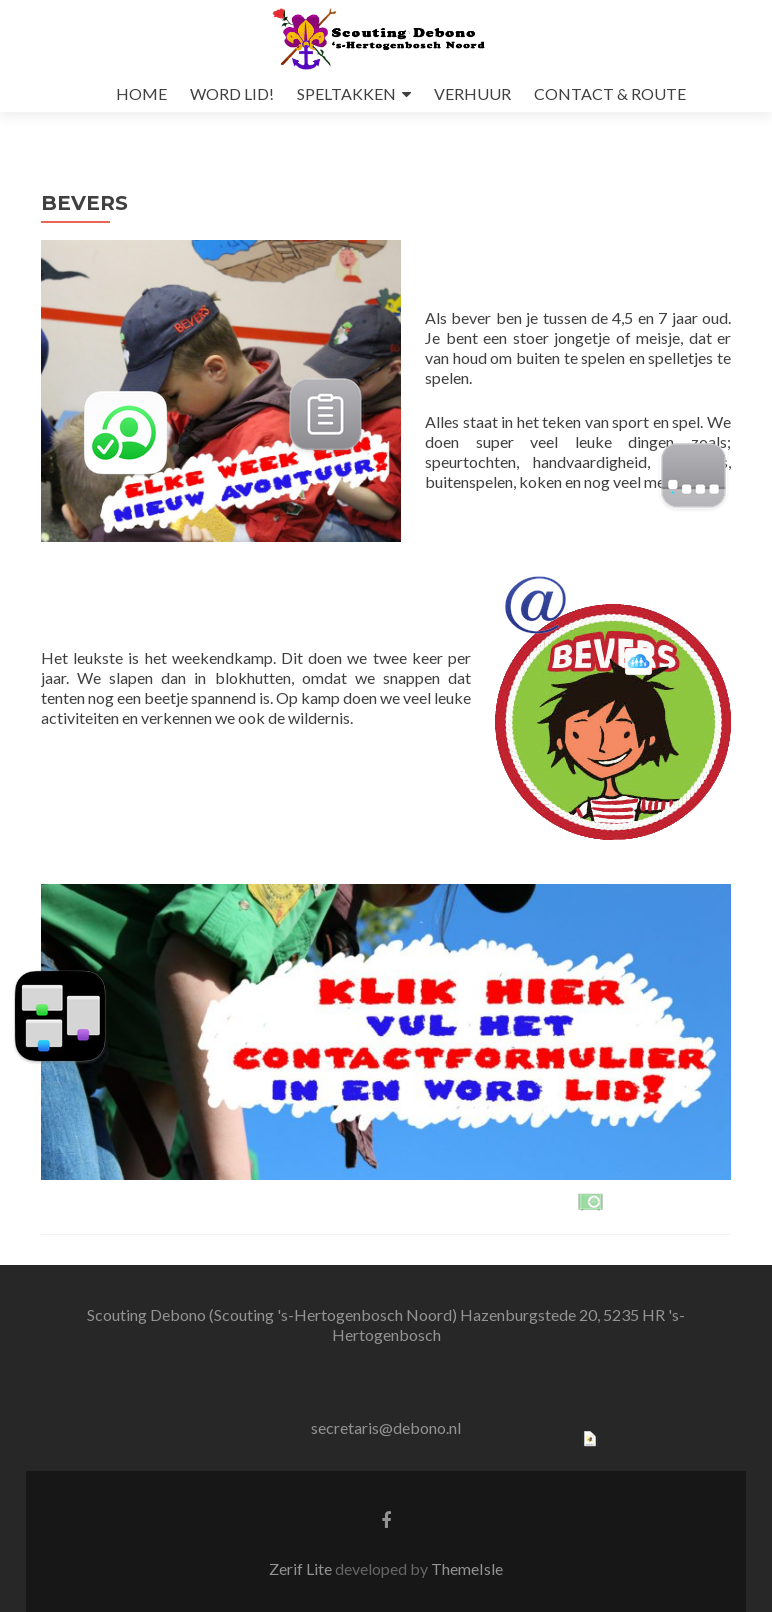 This screenshot has height=1612, width=772. I want to click on collaboration or screen sharing request approved, so click(125, 432).